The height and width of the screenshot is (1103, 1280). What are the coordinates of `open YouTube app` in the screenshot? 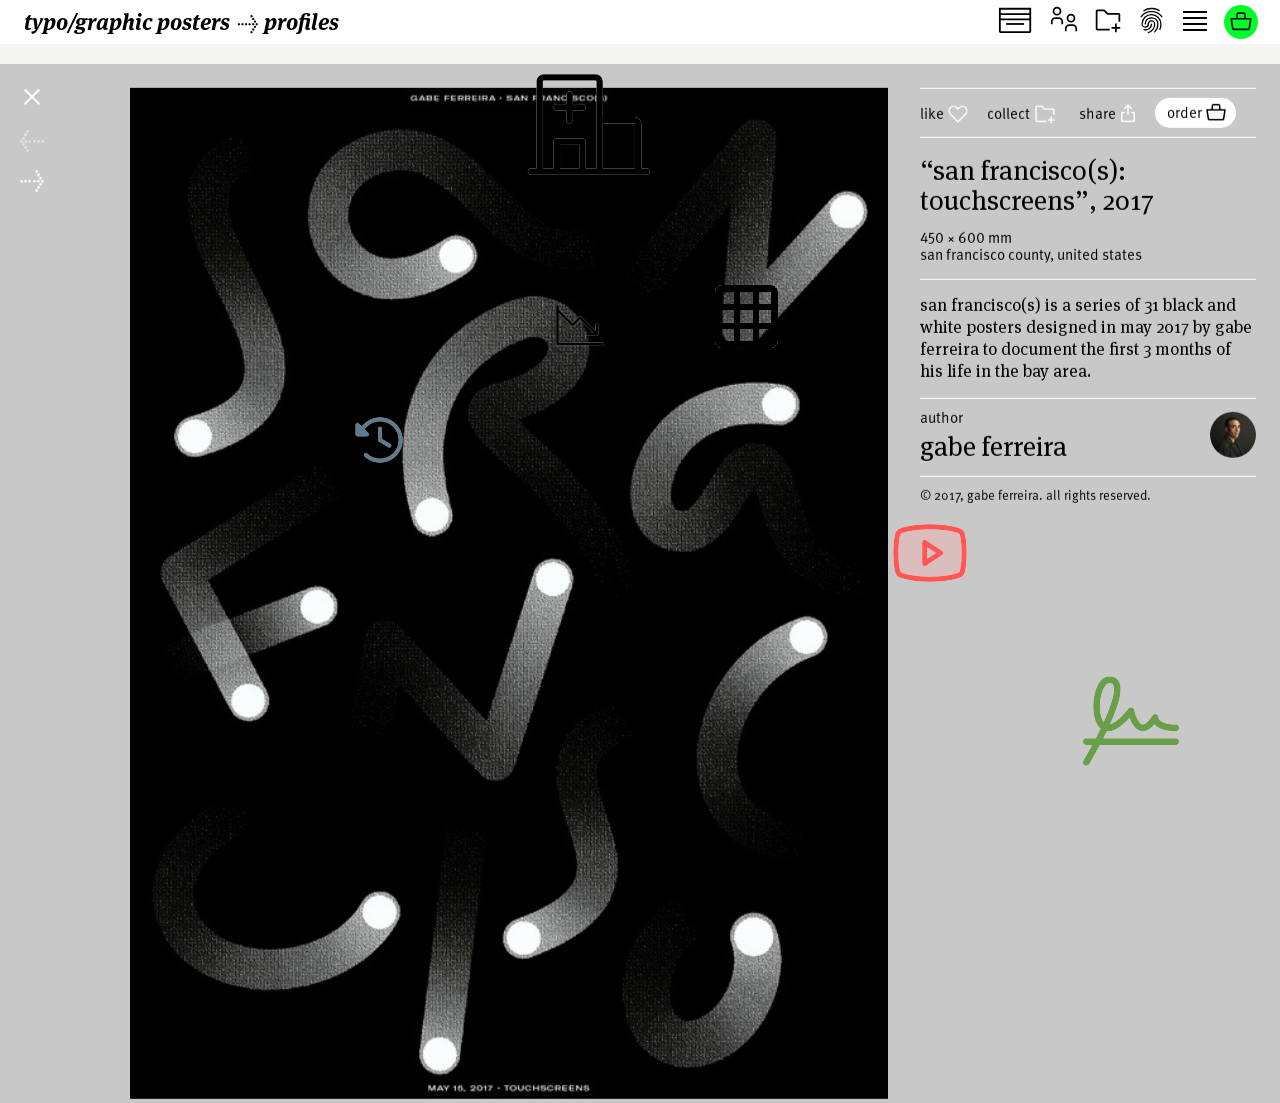 It's located at (930, 553).